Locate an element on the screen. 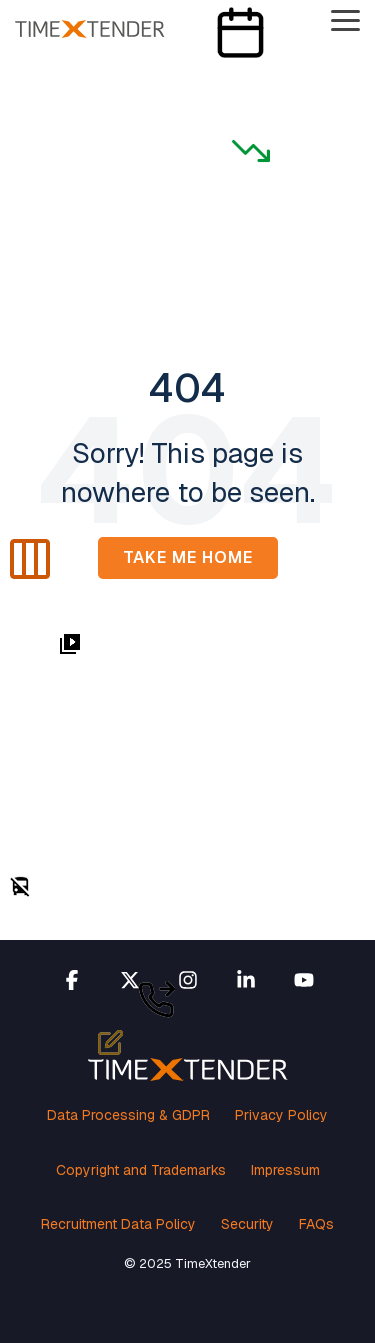 Image resolution: width=375 pixels, height=1343 pixels. access your video library is located at coordinates (70, 644).